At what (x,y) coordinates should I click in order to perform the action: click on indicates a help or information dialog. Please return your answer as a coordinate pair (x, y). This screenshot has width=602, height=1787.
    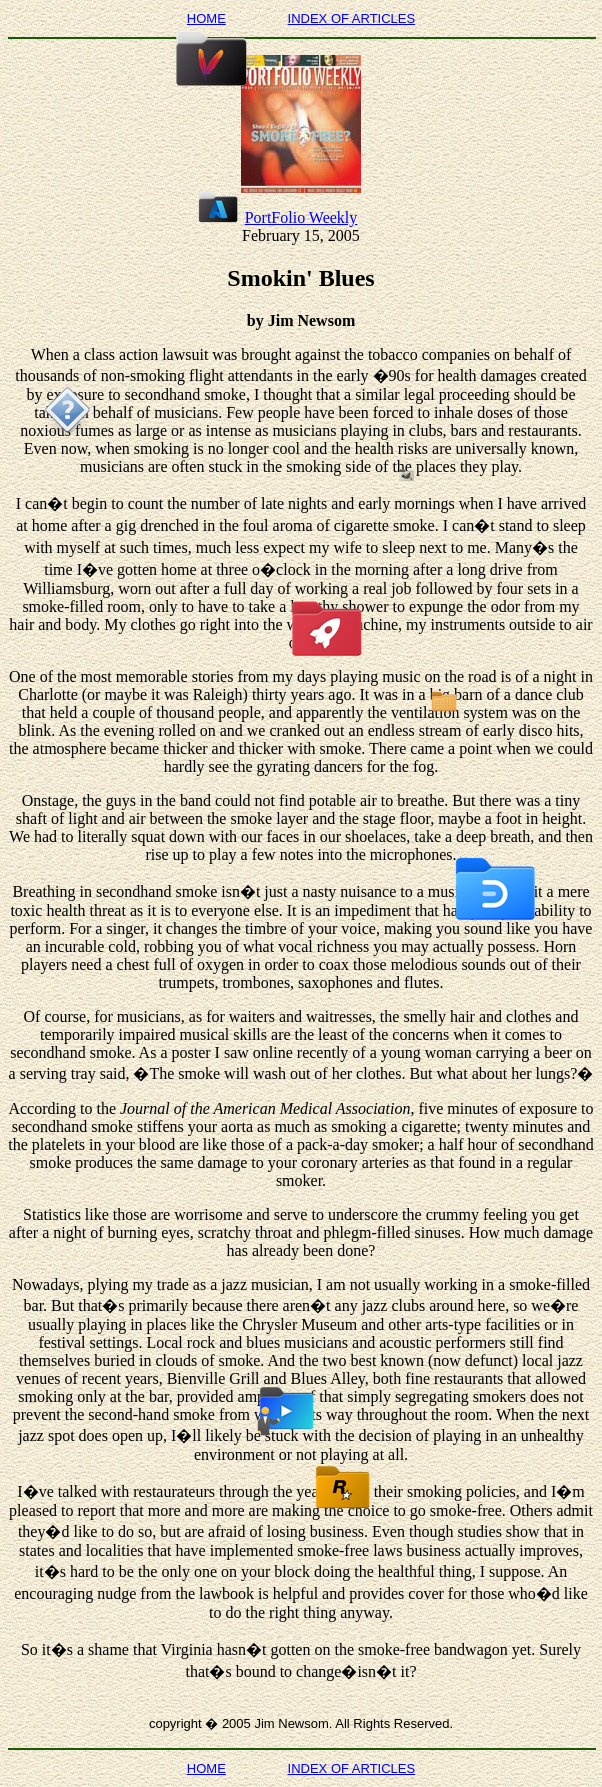
    Looking at the image, I should click on (67, 410).